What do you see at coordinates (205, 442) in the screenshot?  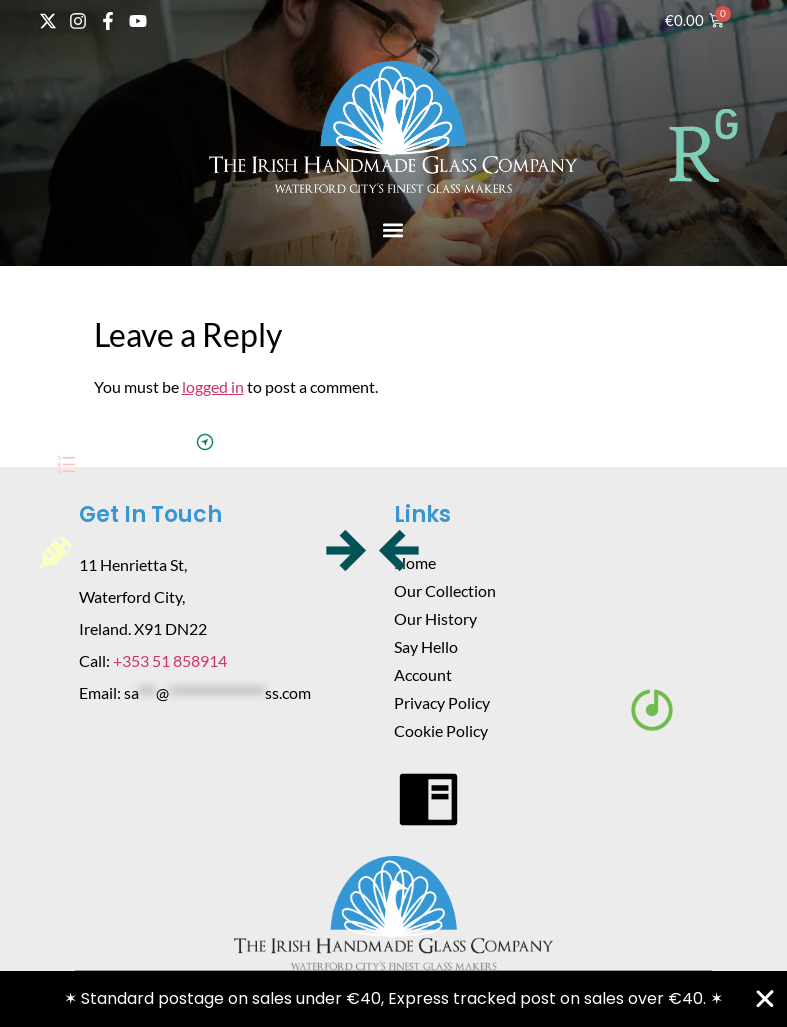 I see `explore or discover nearby places` at bounding box center [205, 442].